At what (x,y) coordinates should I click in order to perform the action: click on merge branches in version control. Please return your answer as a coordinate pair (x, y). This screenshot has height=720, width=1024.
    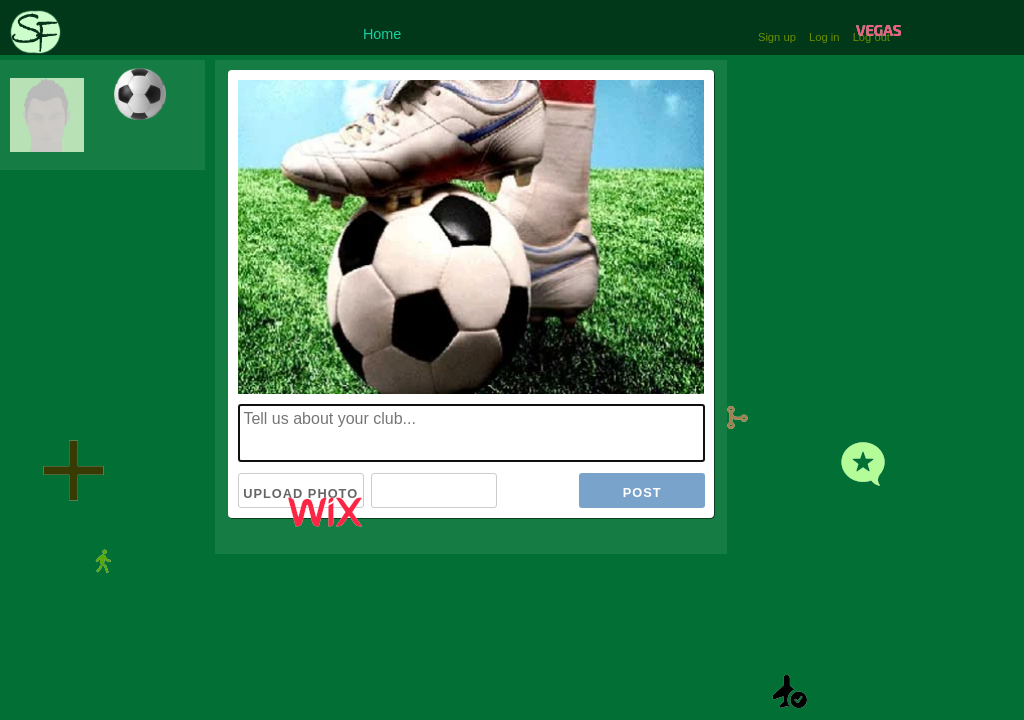
    Looking at the image, I should click on (737, 417).